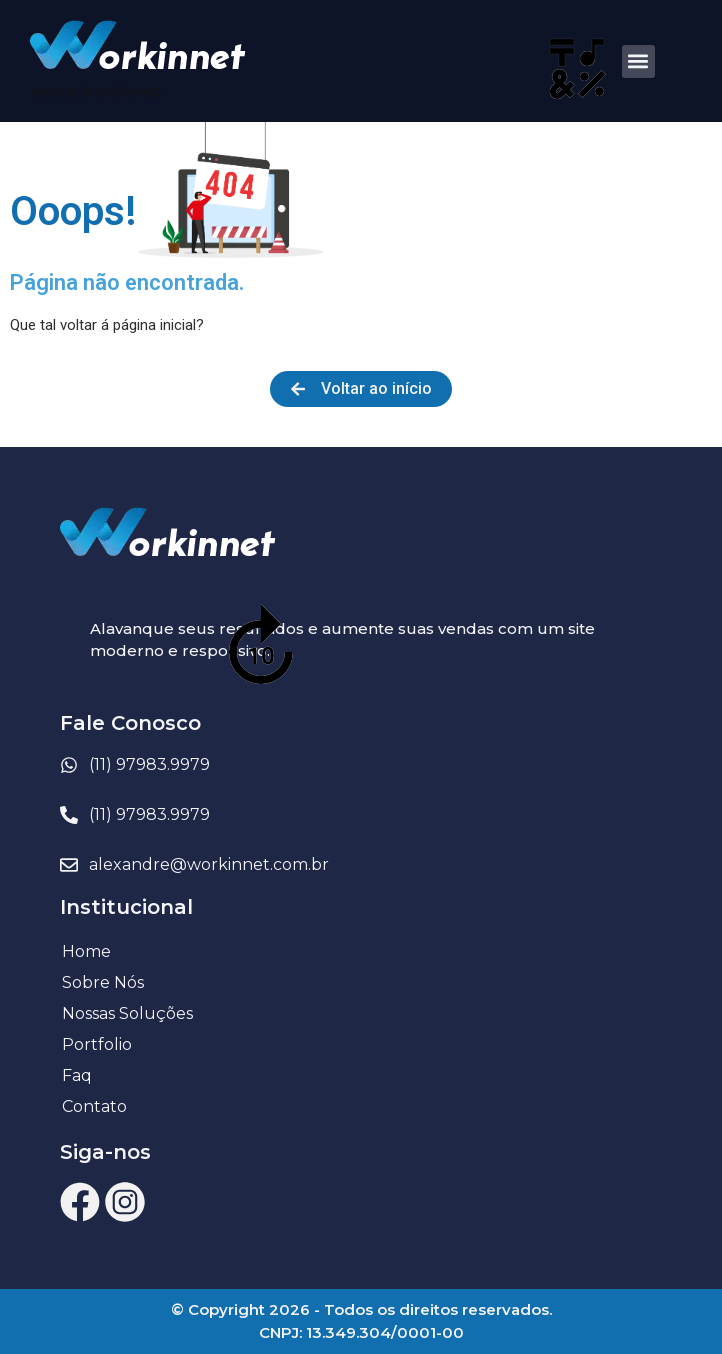 The image size is (722, 1354). I want to click on skip forward 10 seconds in media playback, so click(261, 648).